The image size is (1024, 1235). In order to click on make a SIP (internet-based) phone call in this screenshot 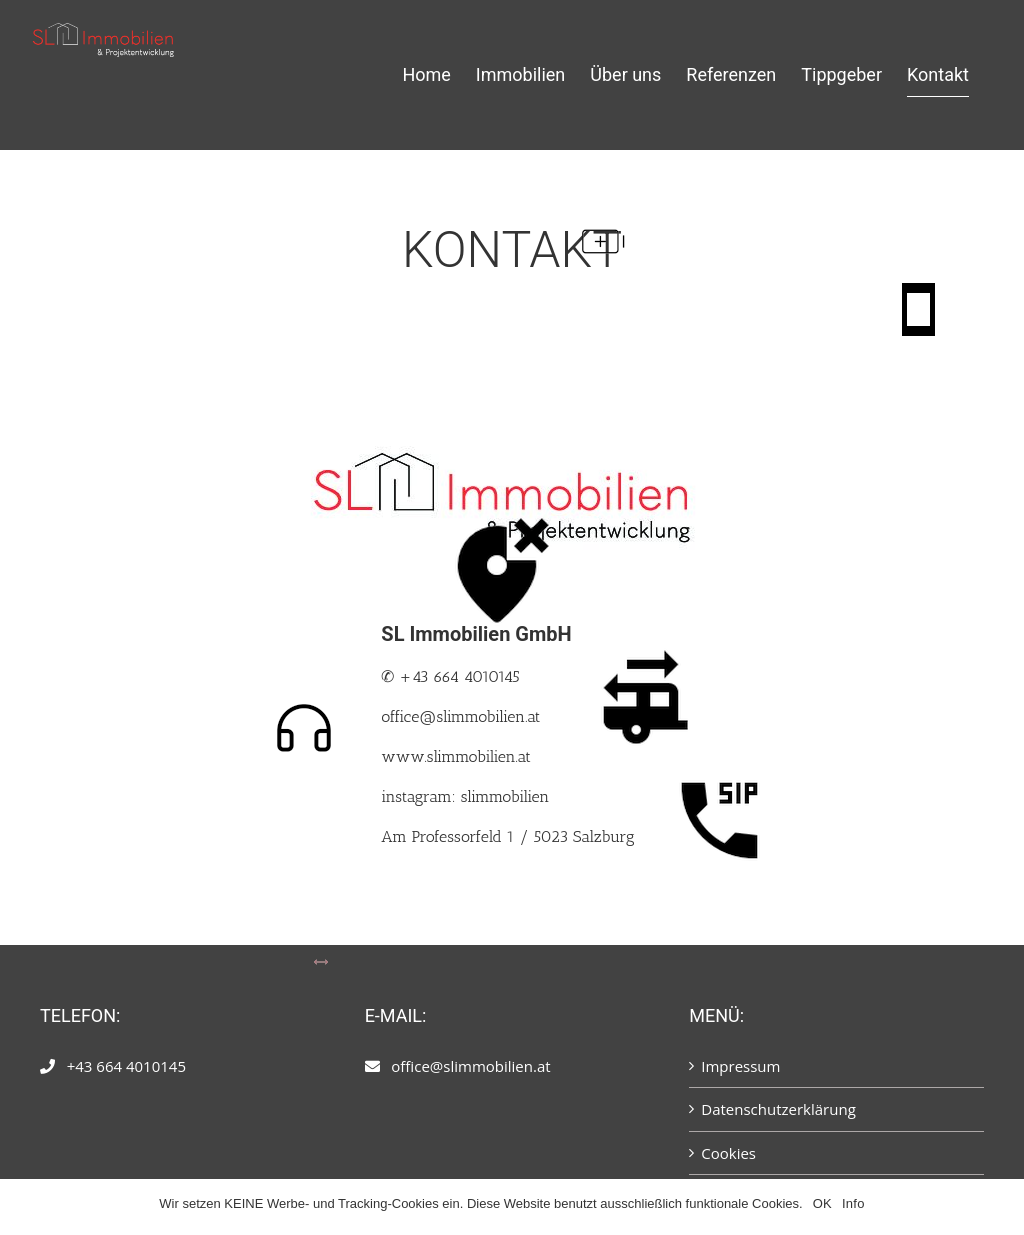, I will do `click(719, 820)`.